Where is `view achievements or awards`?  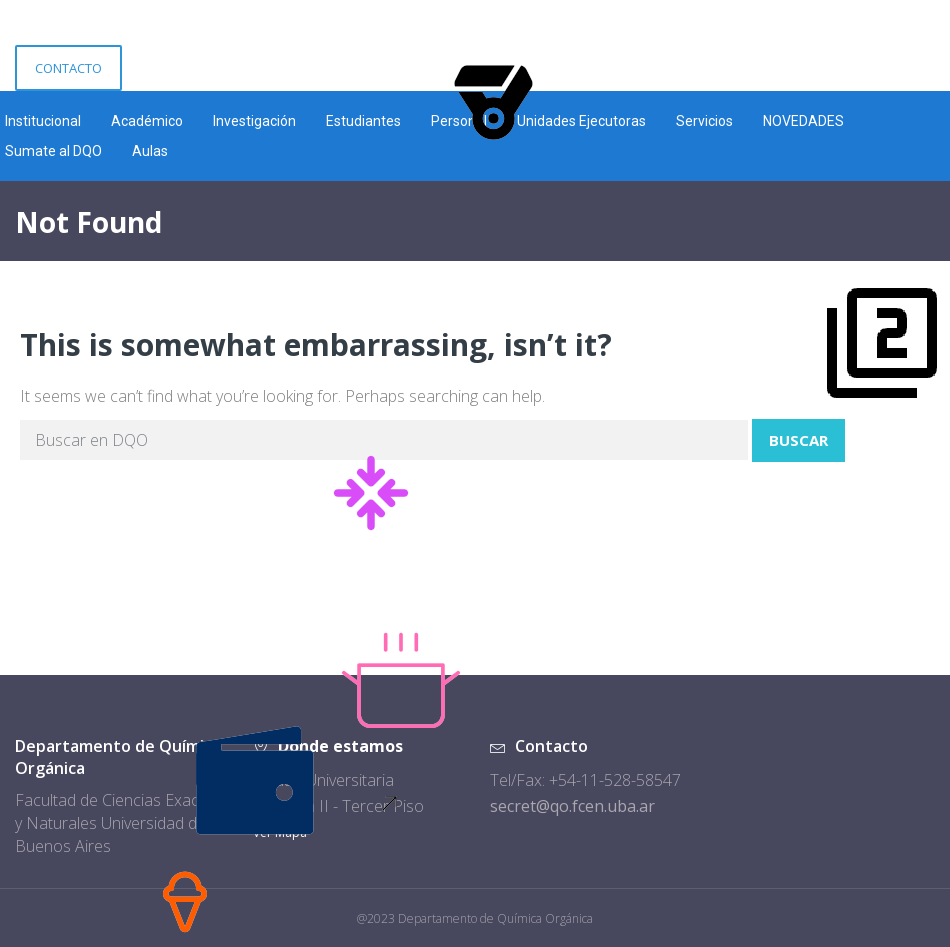 view achievements or awards is located at coordinates (493, 102).